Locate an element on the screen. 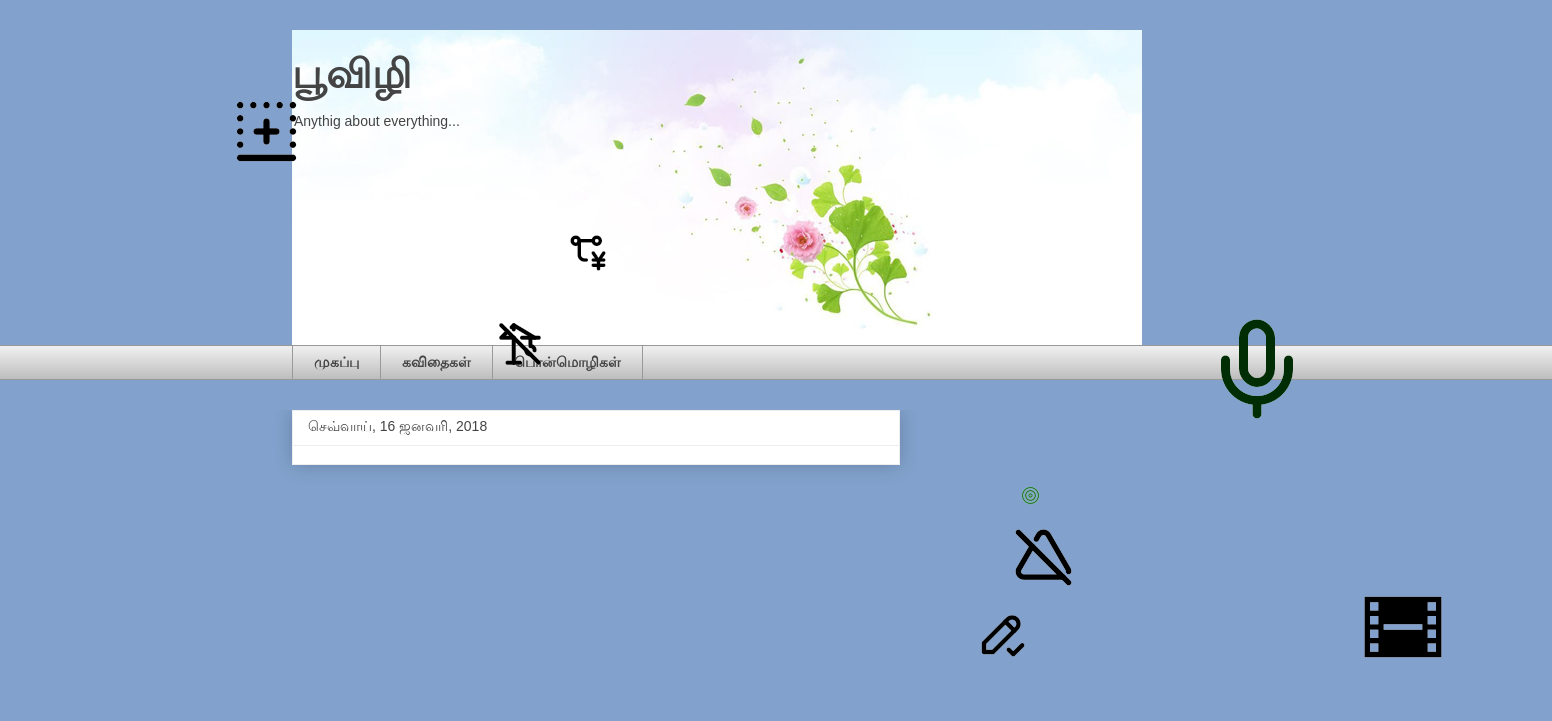  edit completed or saved successfully is located at coordinates (1002, 634).